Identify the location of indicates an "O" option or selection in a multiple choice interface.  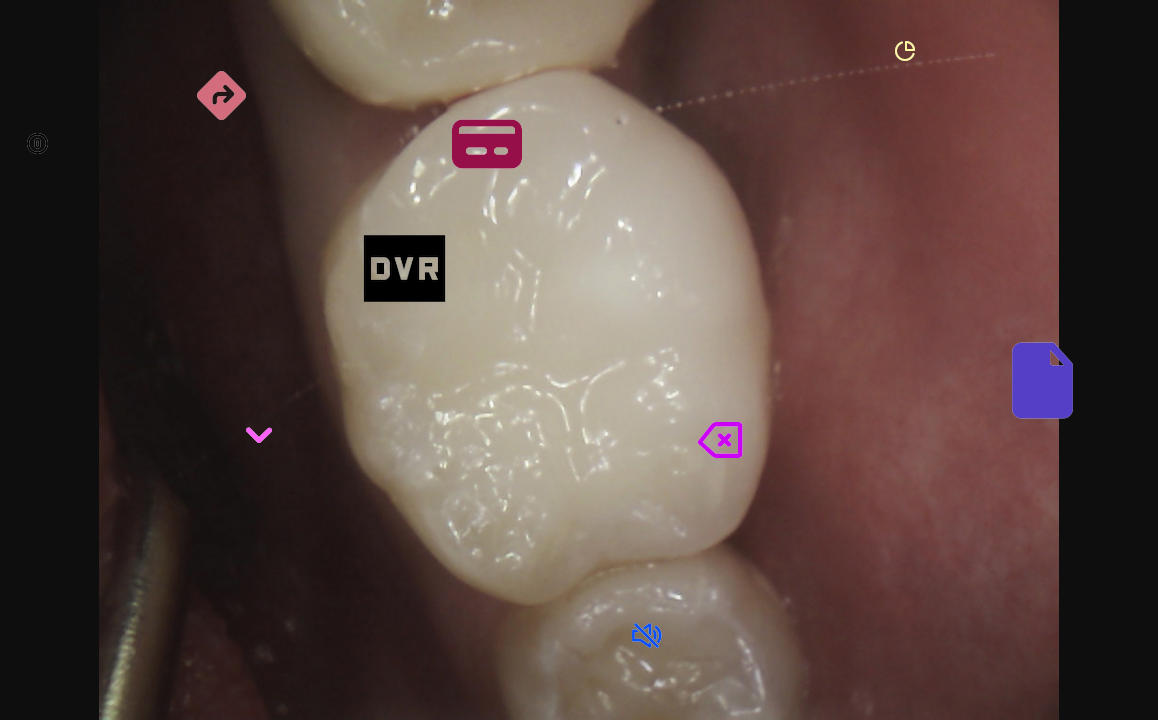
(37, 143).